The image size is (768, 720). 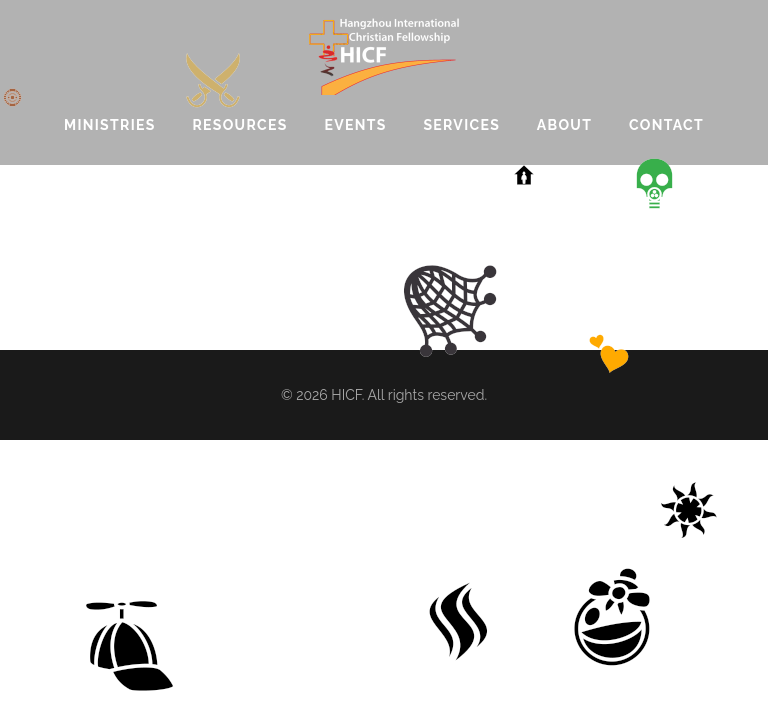 What do you see at coordinates (127, 645) in the screenshot?
I see `select a playful or childlike avatar accessory` at bounding box center [127, 645].